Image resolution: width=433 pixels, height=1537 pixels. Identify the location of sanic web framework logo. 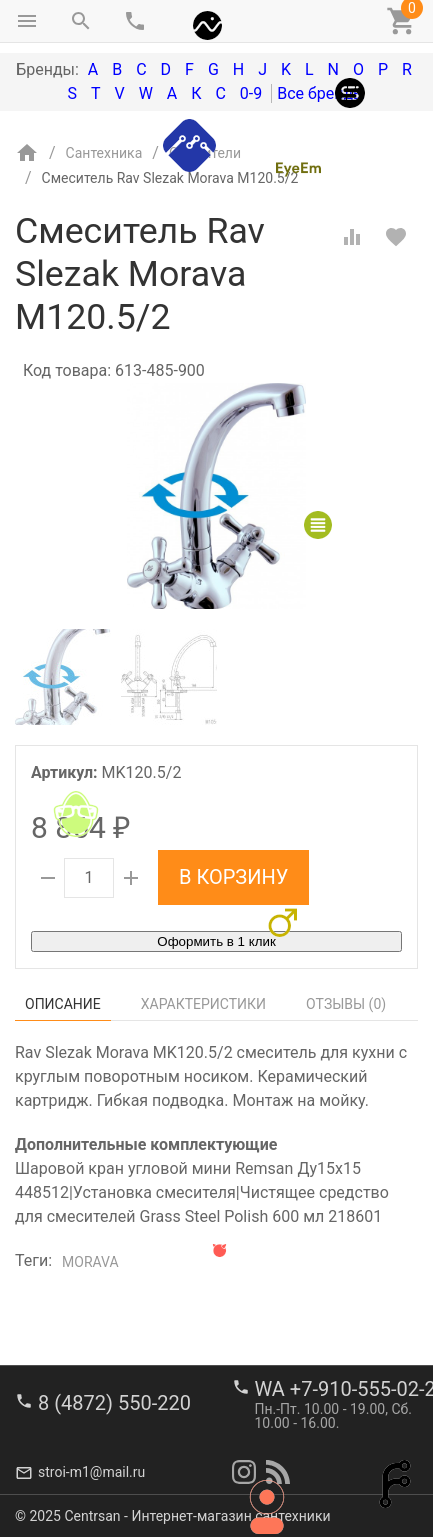
(350, 93).